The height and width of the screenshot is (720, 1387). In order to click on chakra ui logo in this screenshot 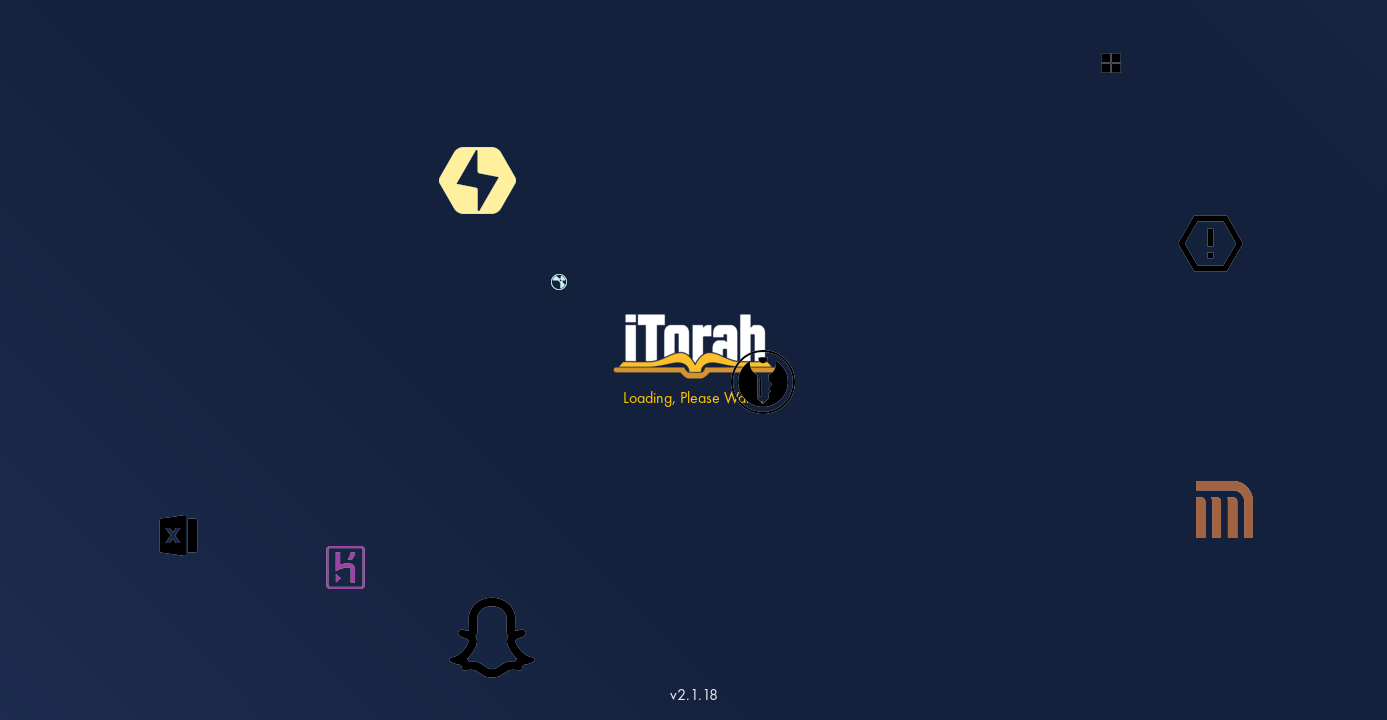, I will do `click(477, 180)`.